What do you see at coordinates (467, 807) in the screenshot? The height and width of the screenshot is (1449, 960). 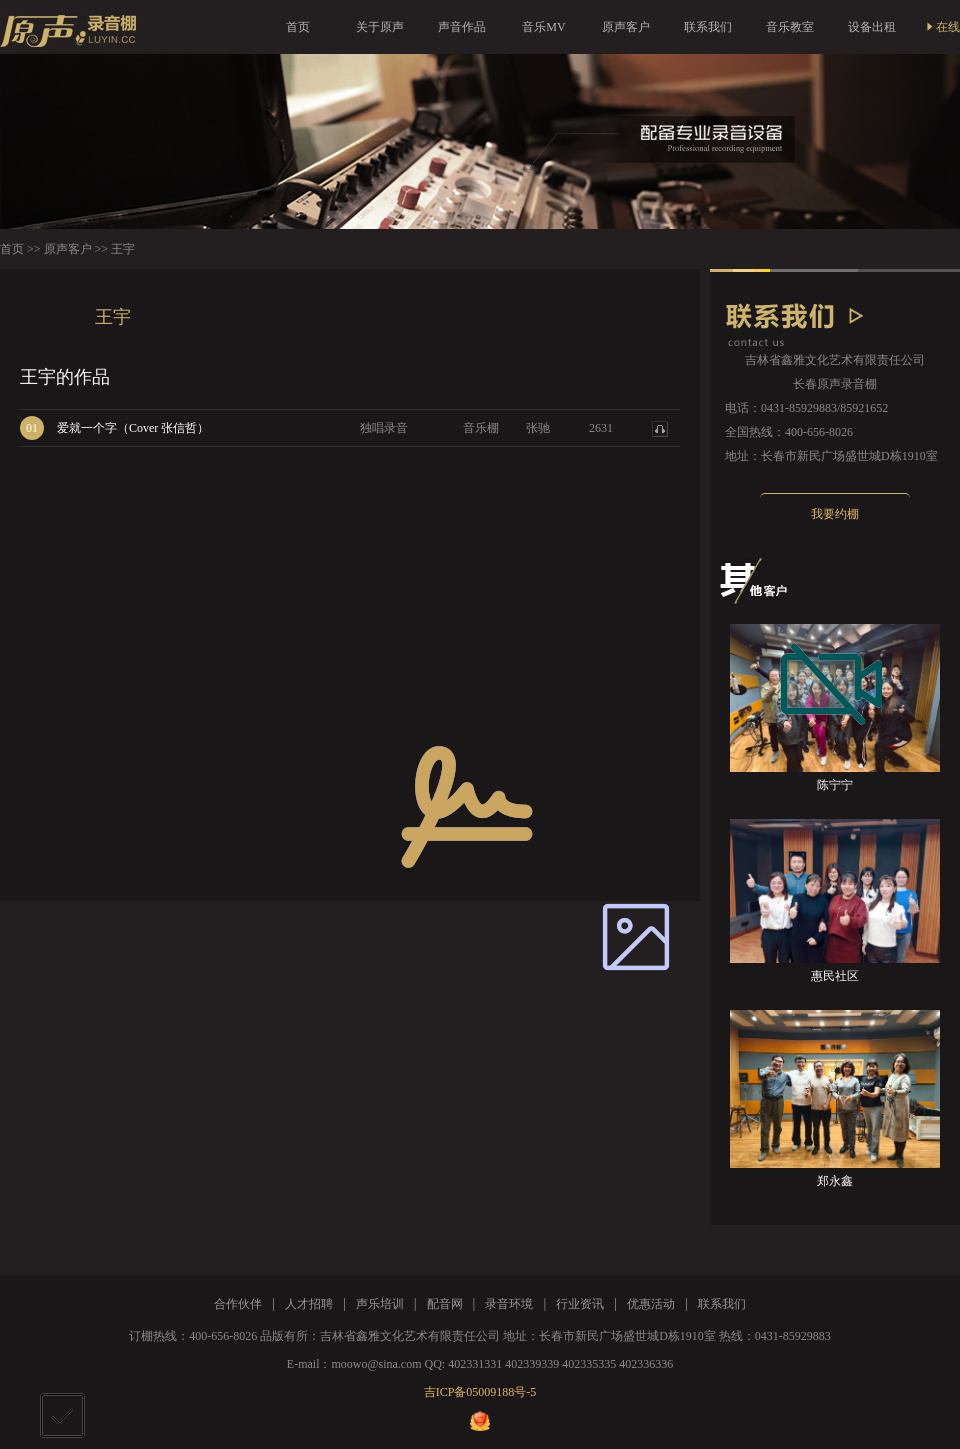 I see `add your signature to a document` at bounding box center [467, 807].